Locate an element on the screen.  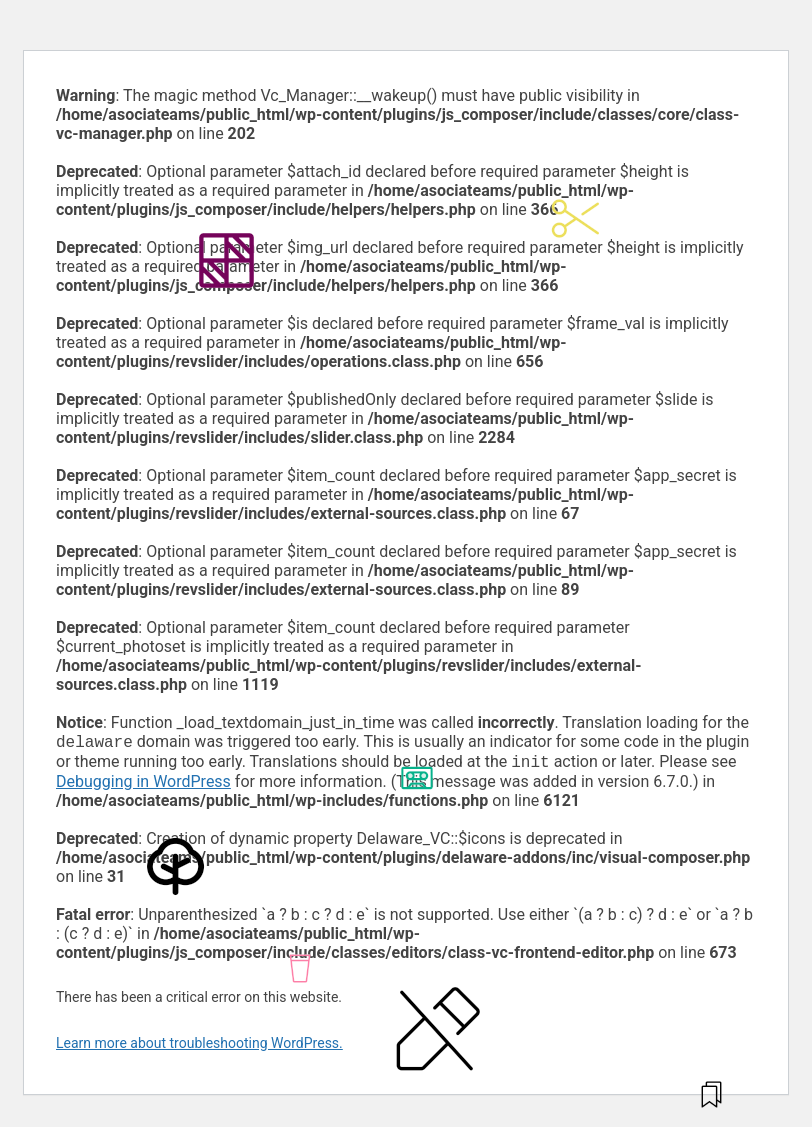
view your saved bookmarks is located at coordinates (711, 1094).